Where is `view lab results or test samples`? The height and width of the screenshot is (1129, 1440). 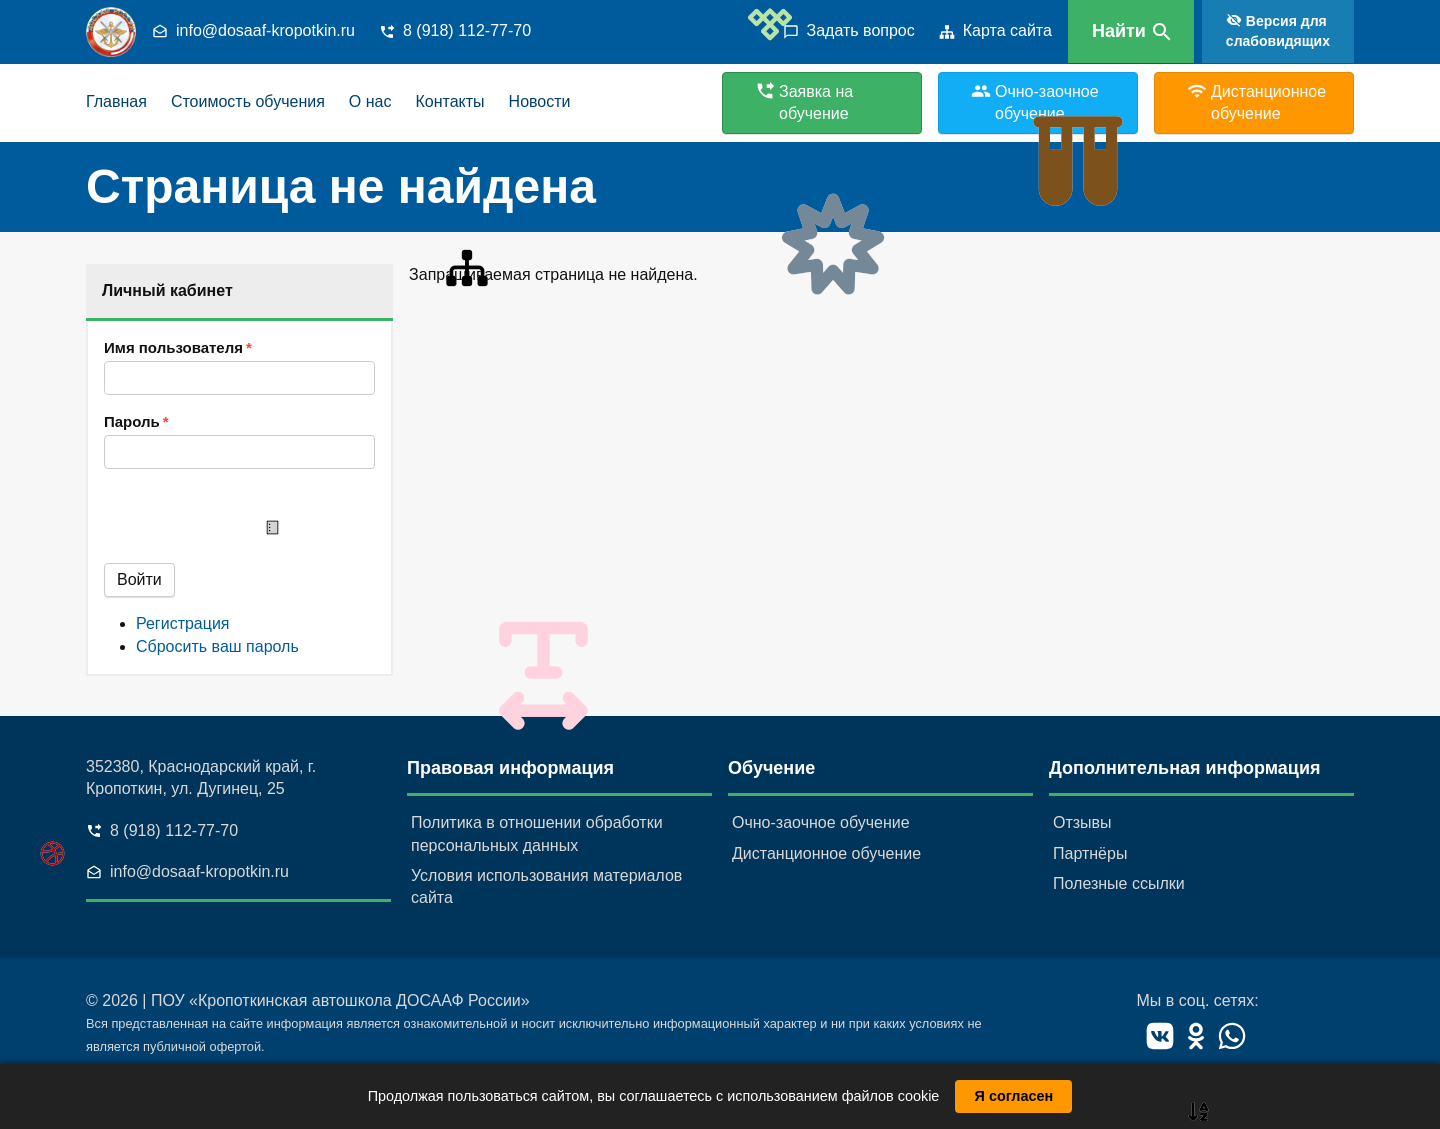
view lab results or test samples is located at coordinates (1078, 161).